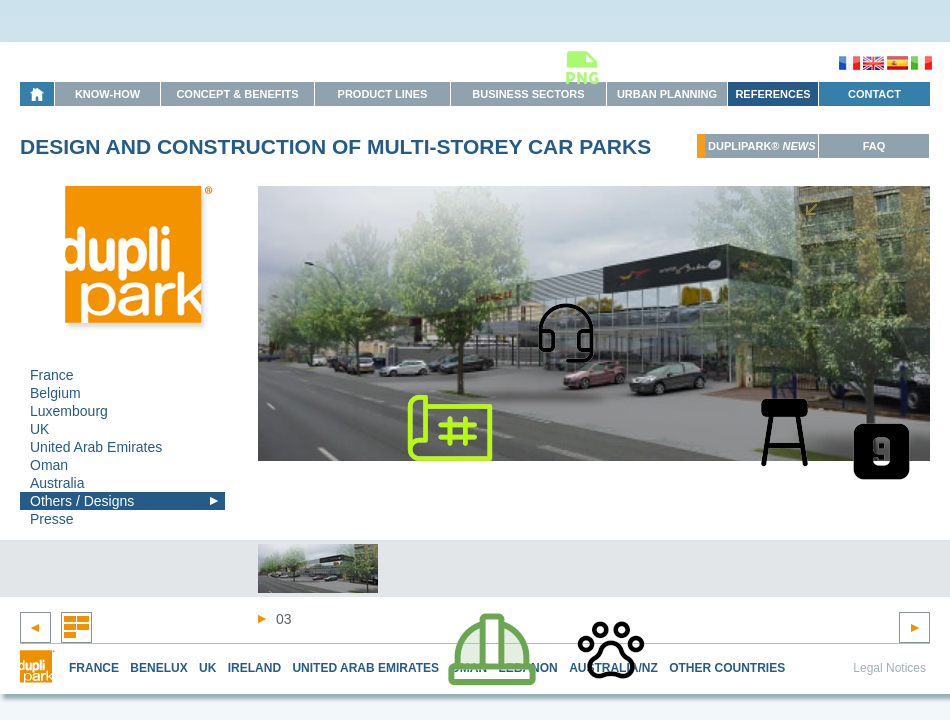  I want to click on access pet-related features or settings, so click(611, 650).